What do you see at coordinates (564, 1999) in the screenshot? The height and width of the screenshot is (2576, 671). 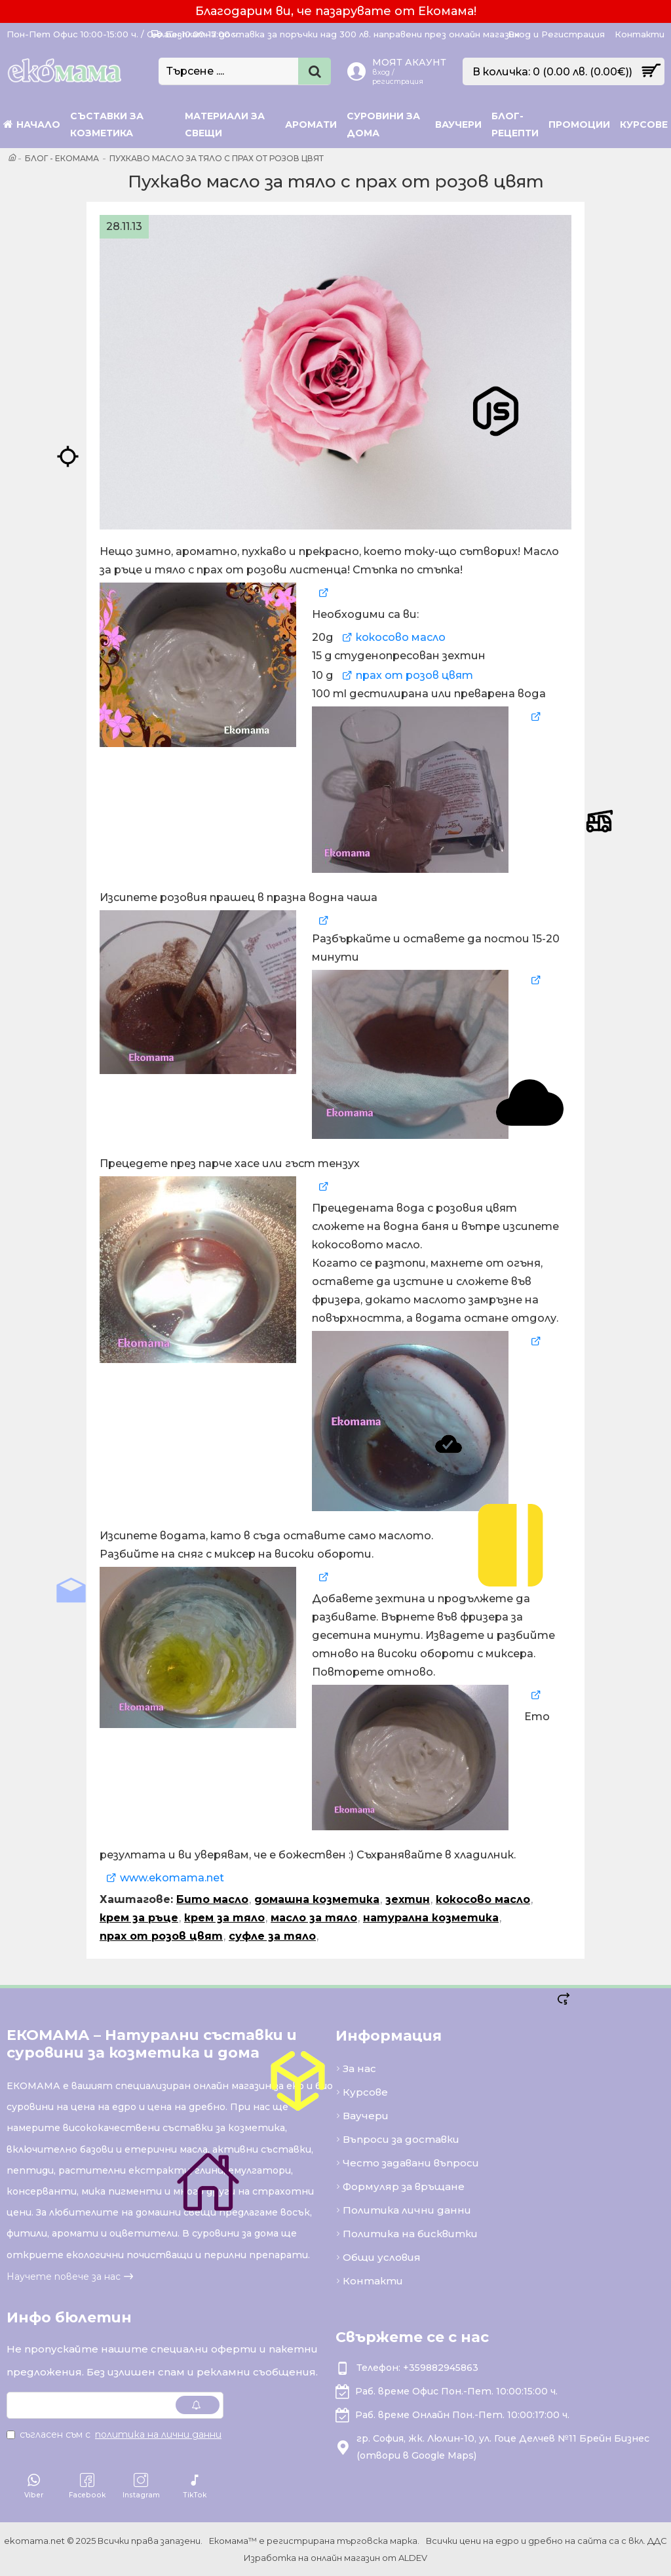 I see `skip forward 5 seconds` at bounding box center [564, 1999].